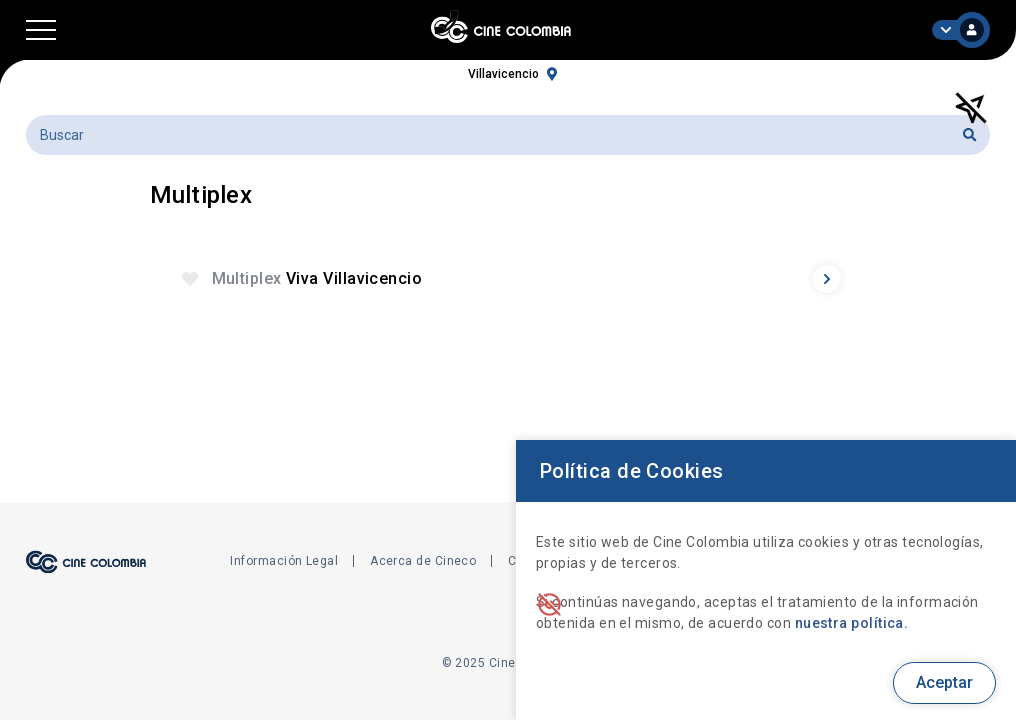 This screenshot has width=1016, height=720. I want to click on location sharing is disabled, so click(970, 109).